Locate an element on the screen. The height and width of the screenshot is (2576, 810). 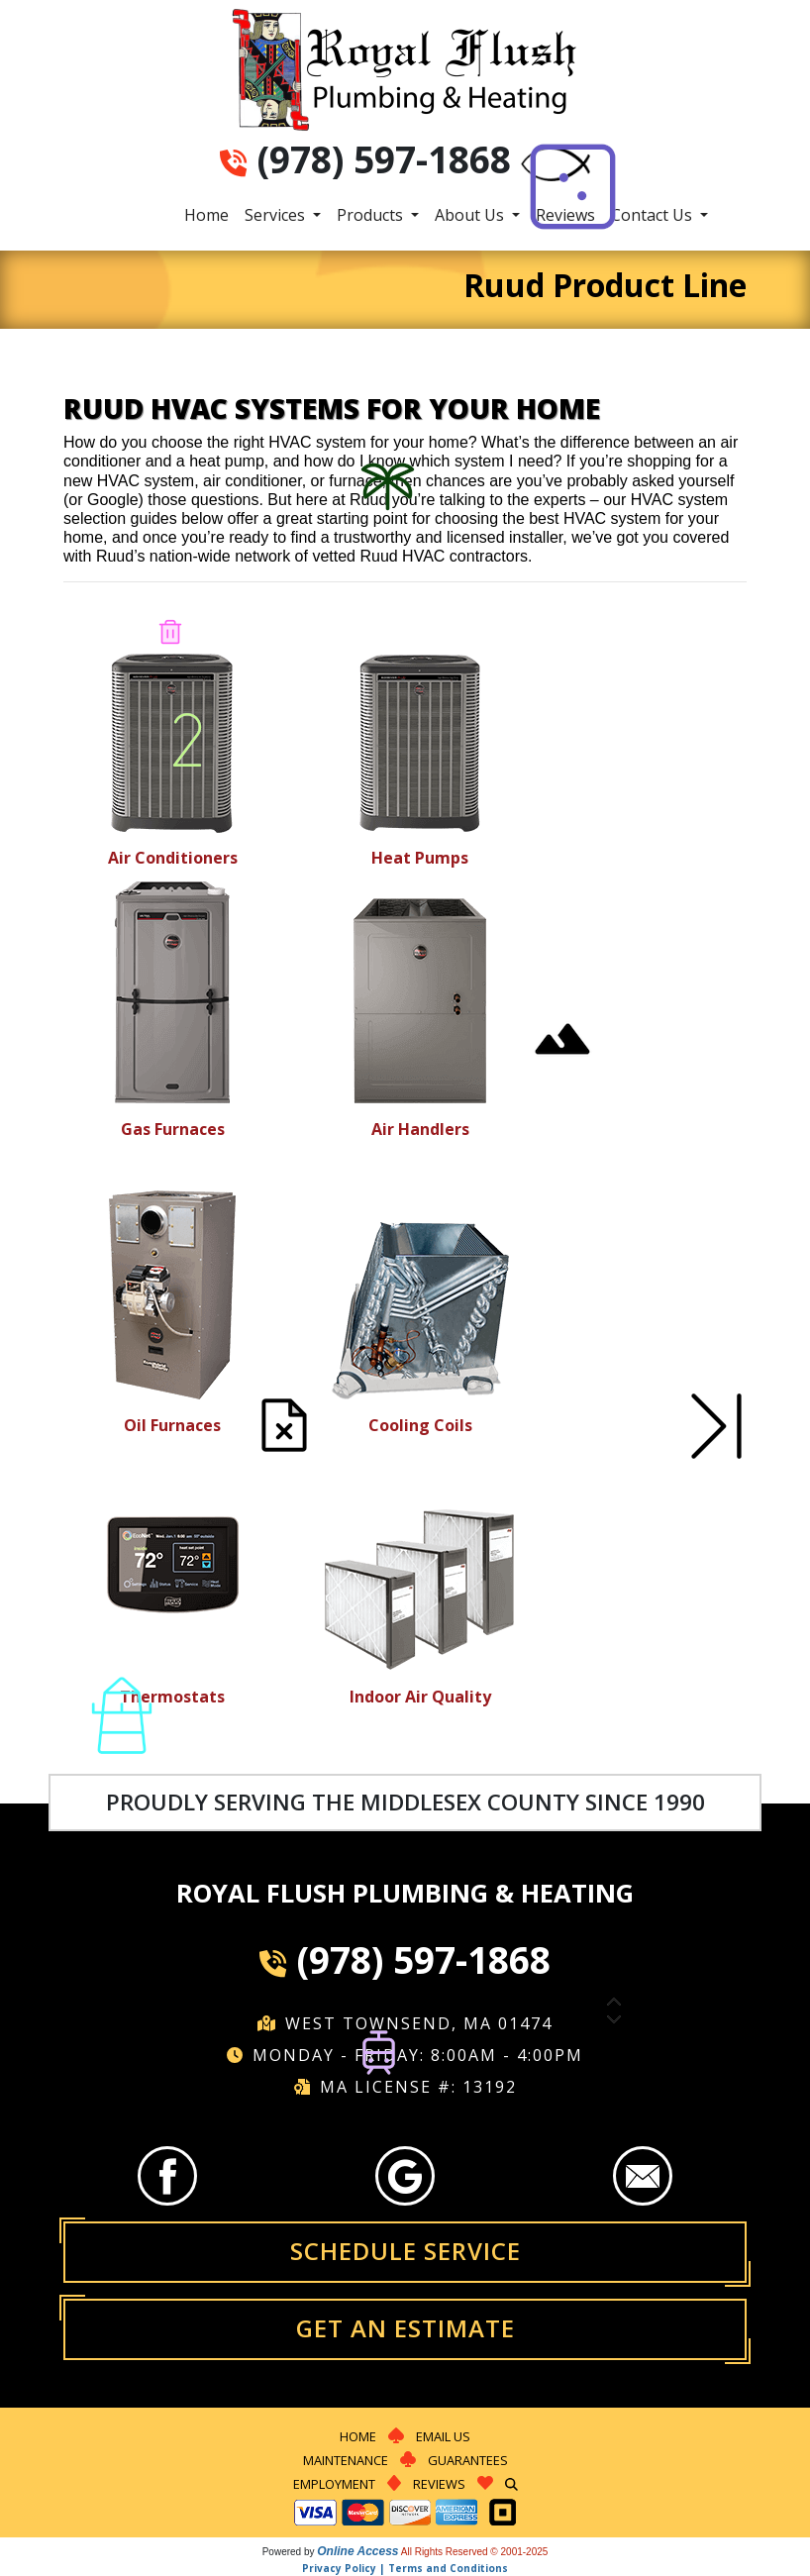
access public transit or tram routes is located at coordinates (378, 2052).